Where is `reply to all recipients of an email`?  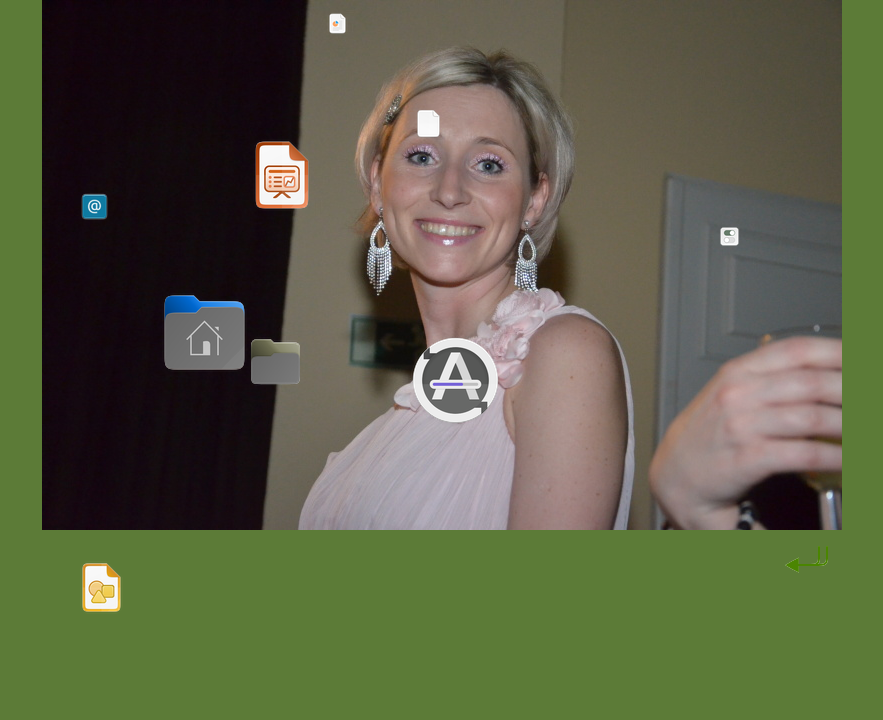
reply to all recipients of an email is located at coordinates (806, 556).